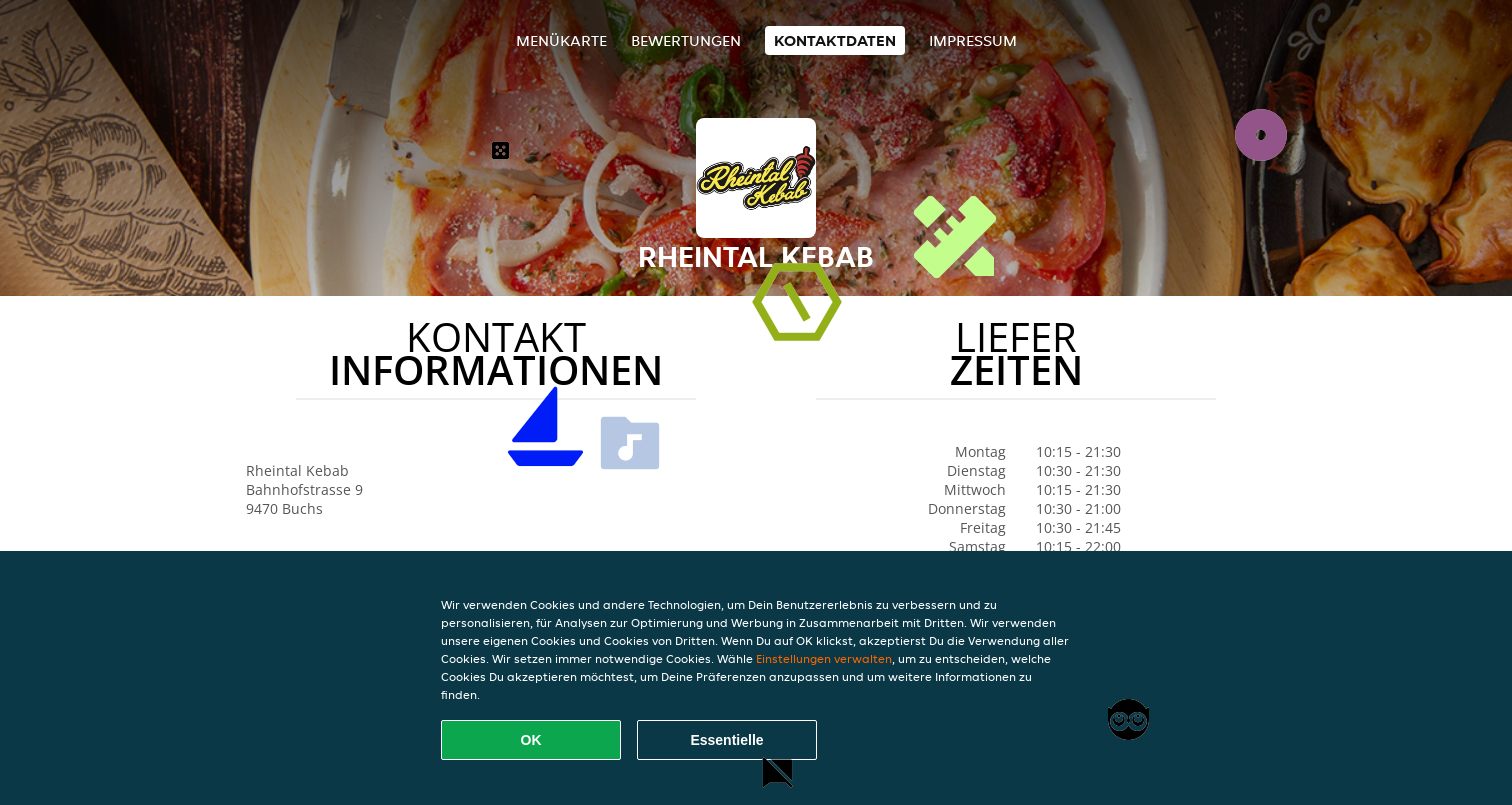  What do you see at coordinates (955, 237) in the screenshot?
I see `access design tools` at bounding box center [955, 237].